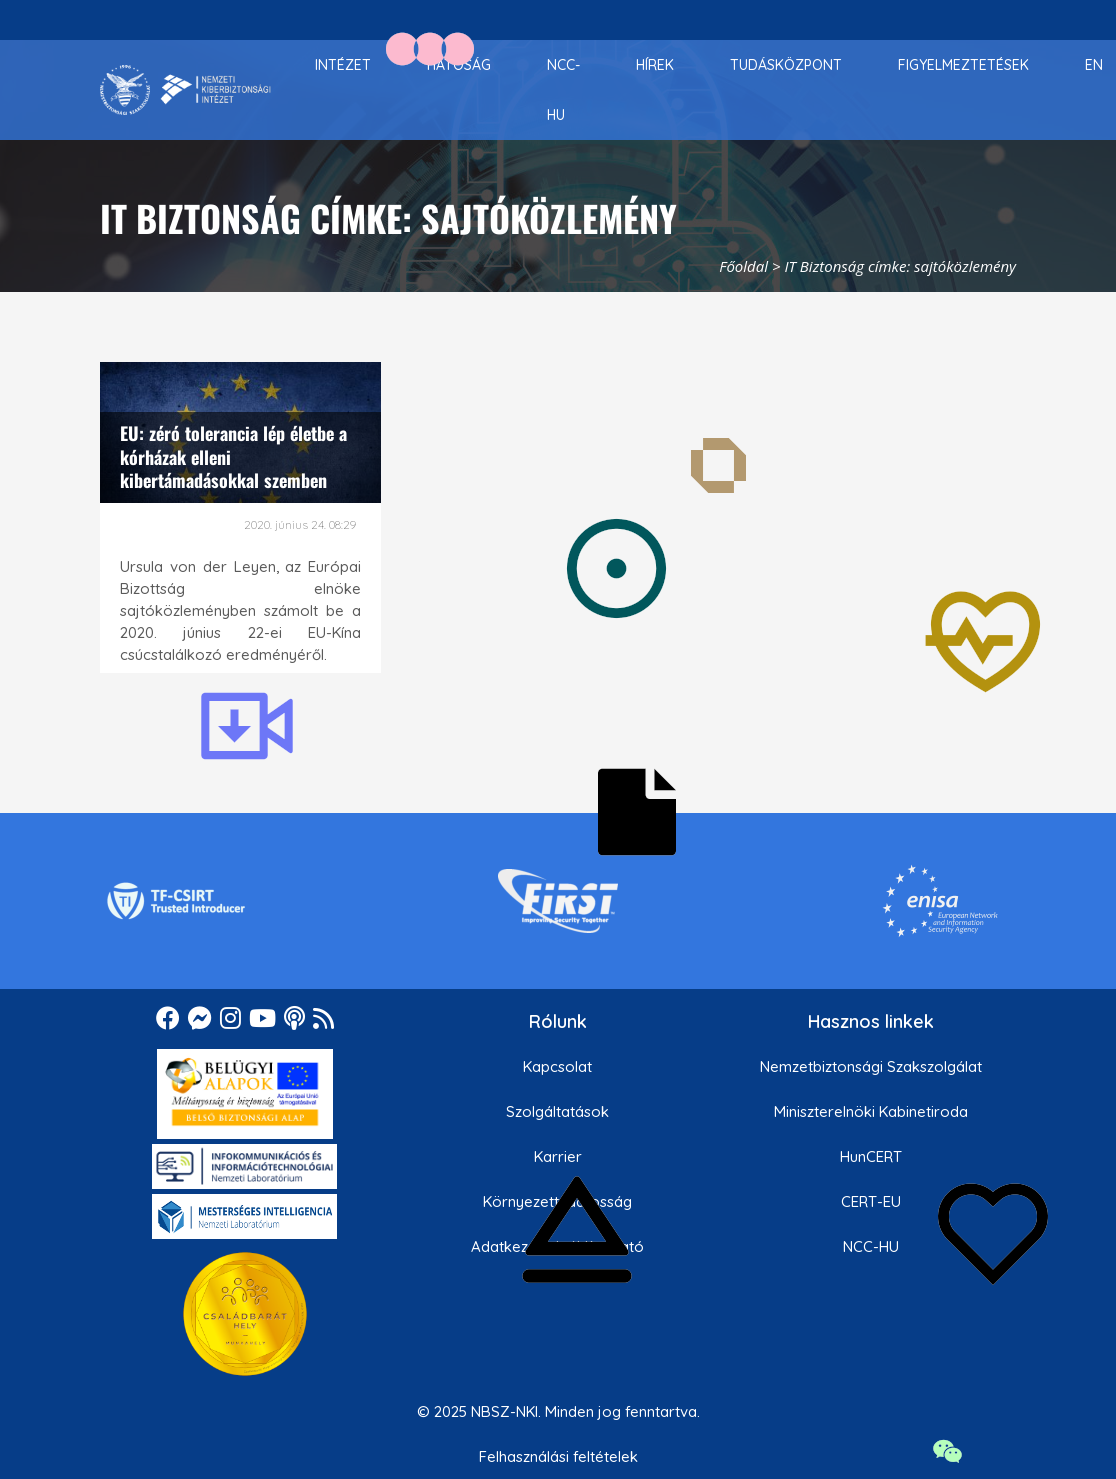 The height and width of the screenshot is (1479, 1116). Describe the element at coordinates (430, 49) in the screenshot. I see `open the Letterboxd app` at that location.